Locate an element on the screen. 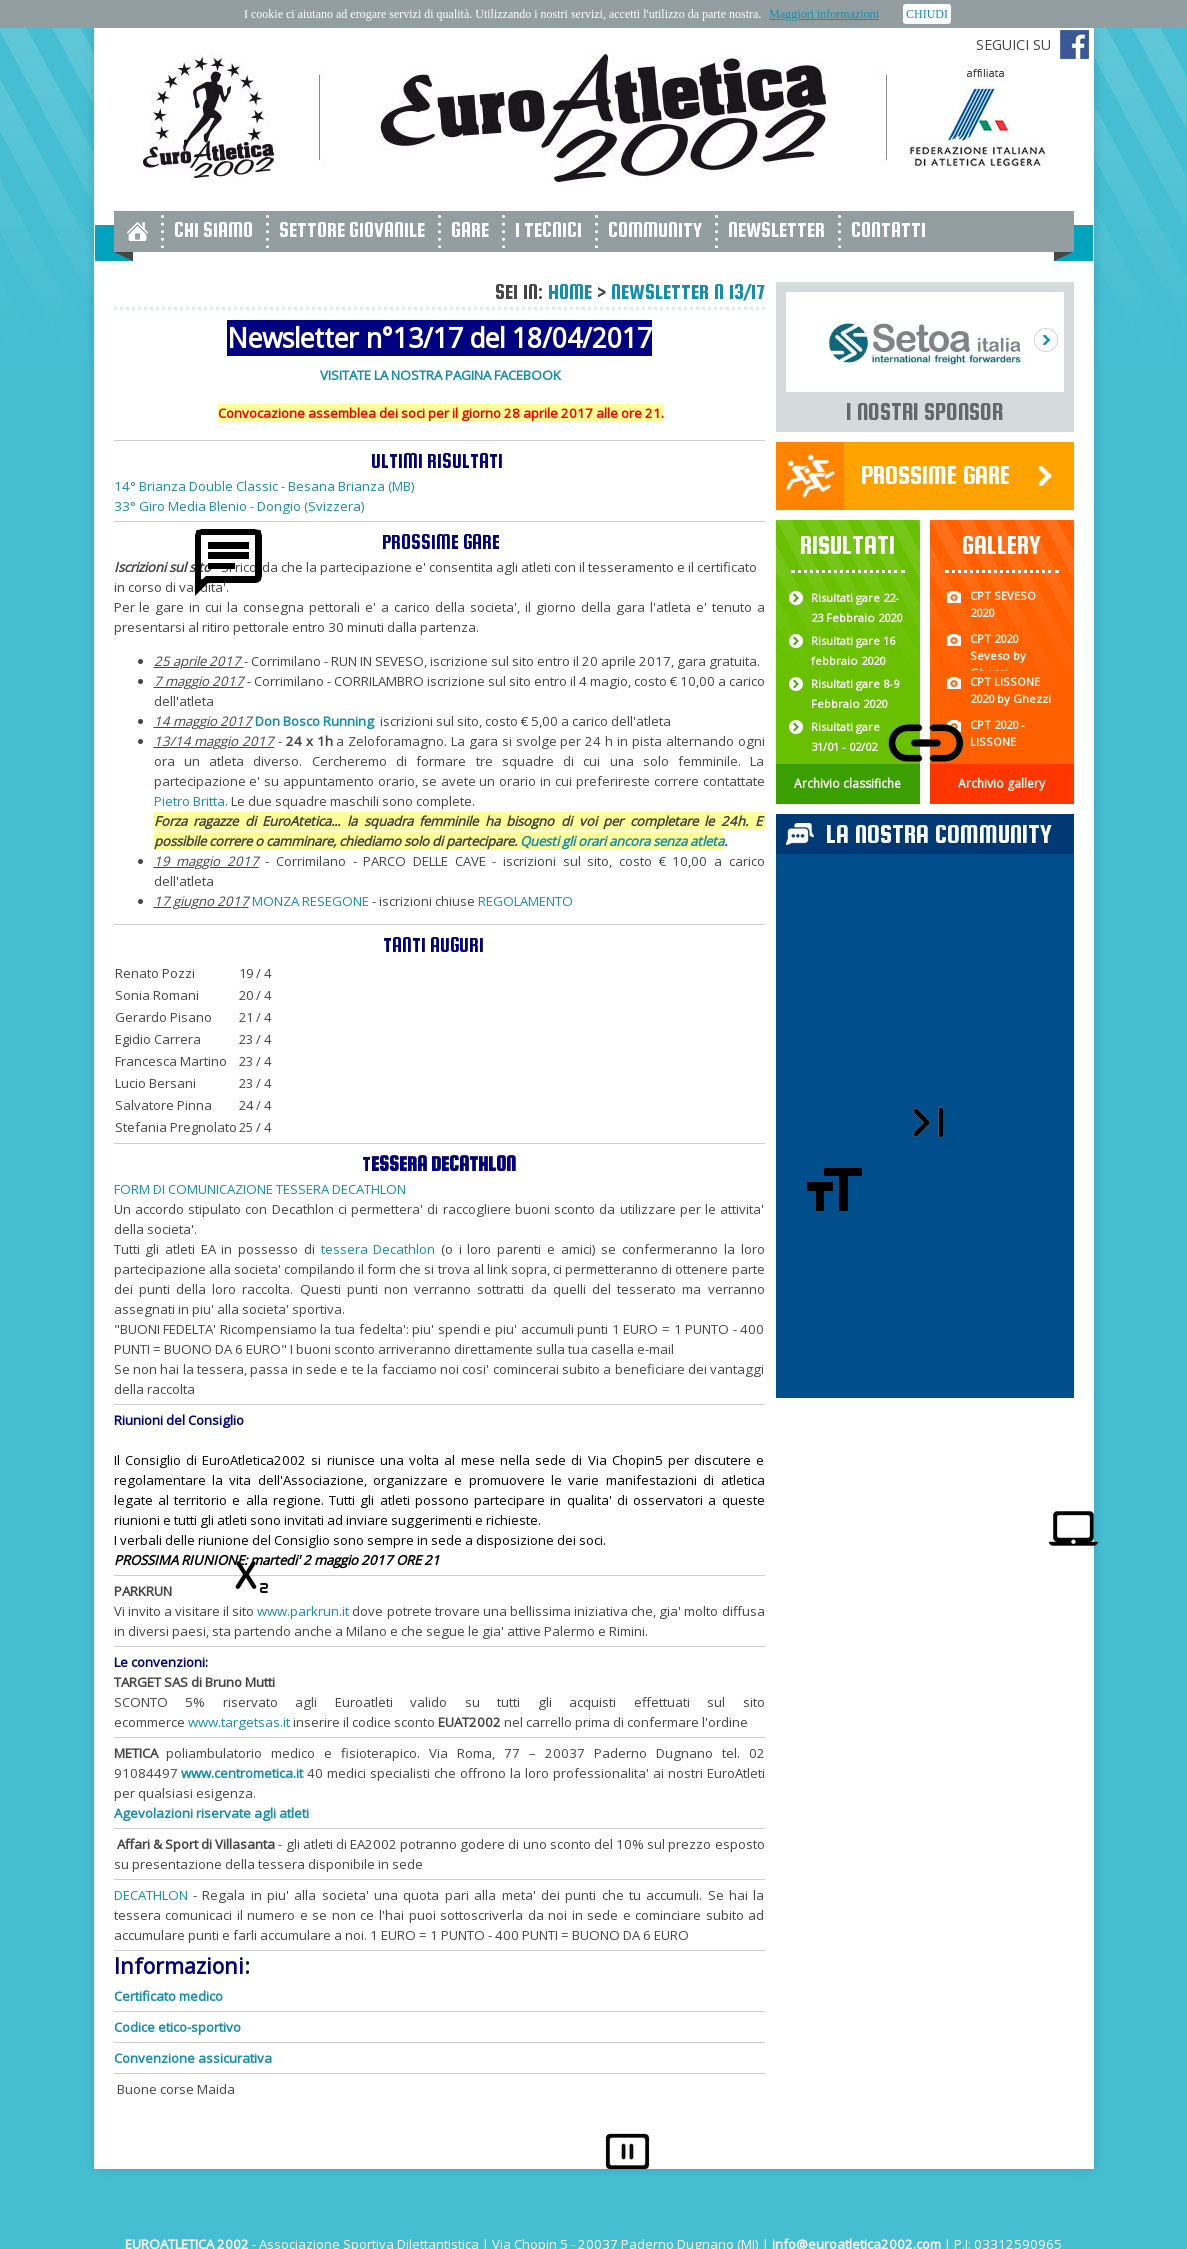 Image resolution: width=1187 pixels, height=2249 pixels. go to the last page is located at coordinates (928, 1122).